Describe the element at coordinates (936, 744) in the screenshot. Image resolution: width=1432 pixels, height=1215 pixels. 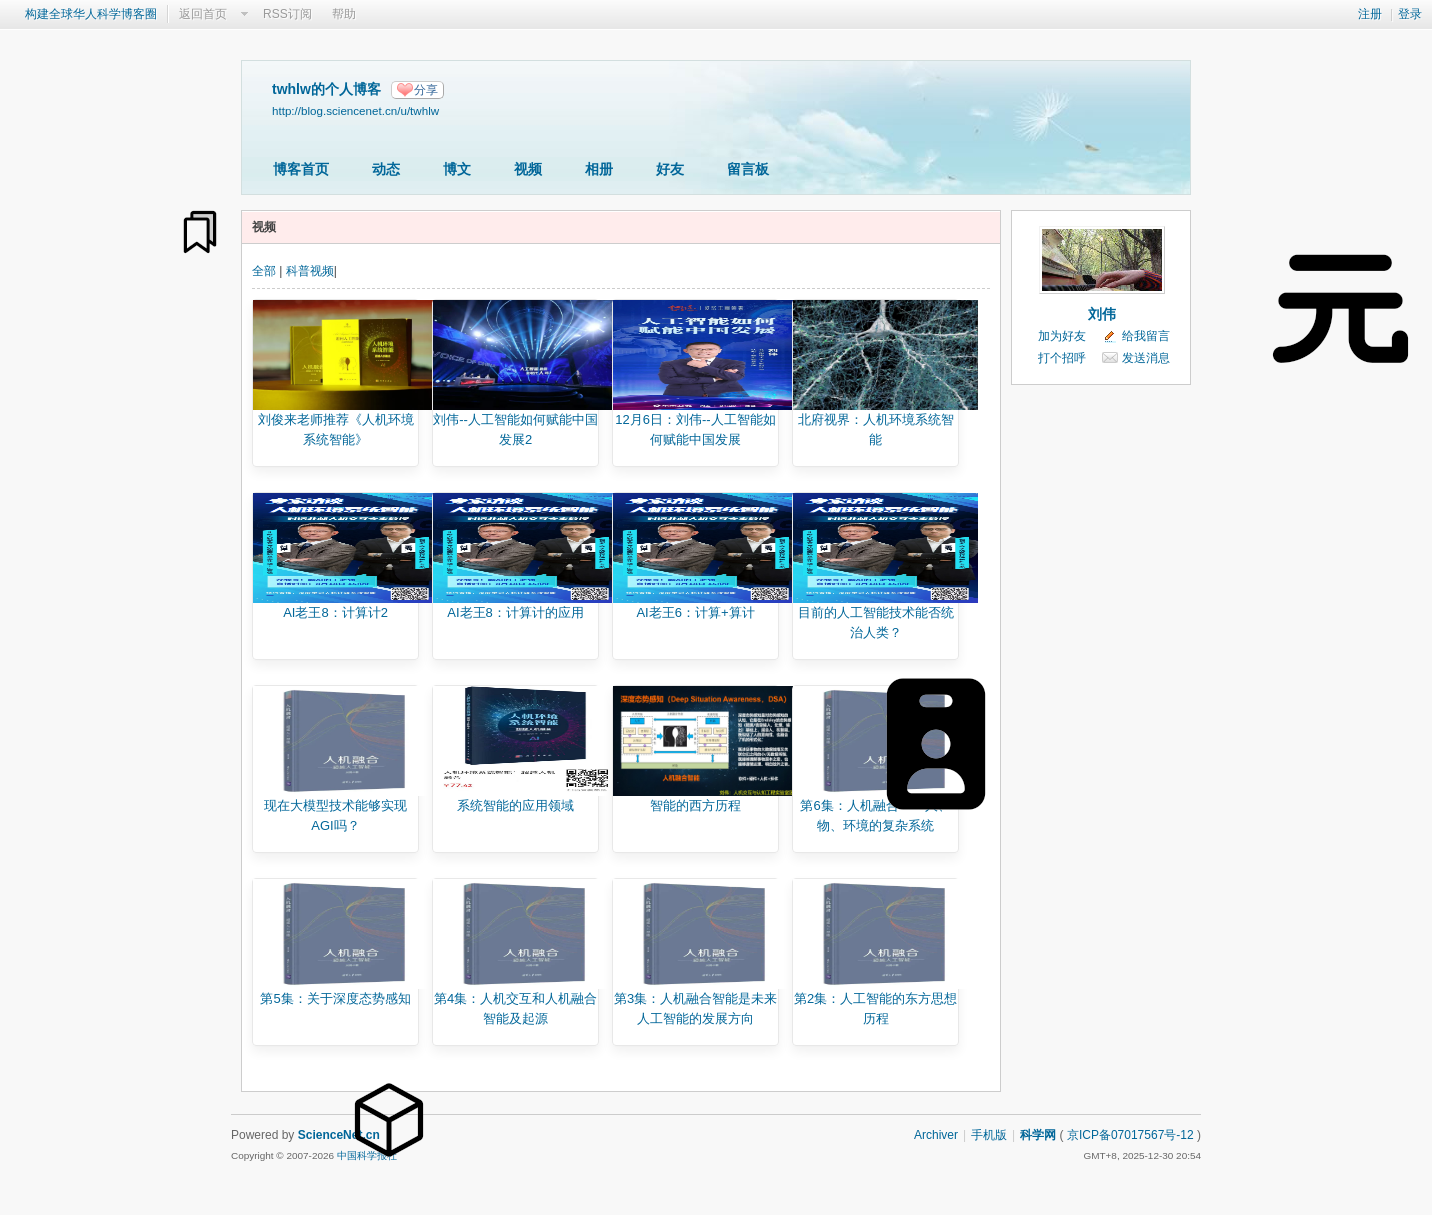
I see `view user identification or profile badge` at that location.